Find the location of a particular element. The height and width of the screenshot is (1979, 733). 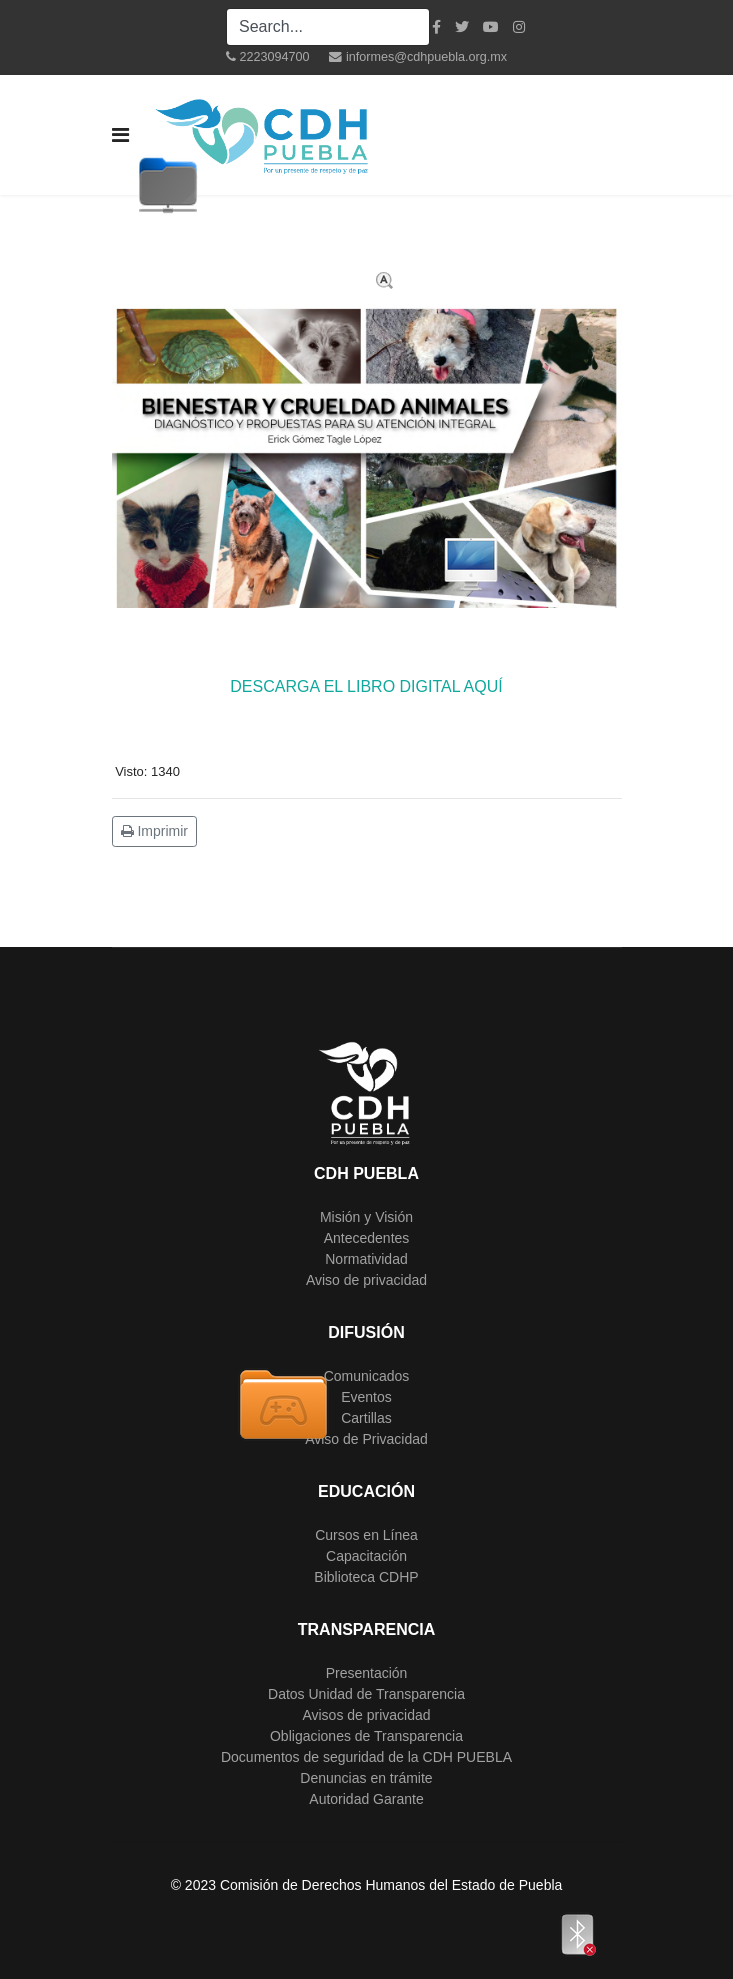

open your games folder is located at coordinates (283, 1404).